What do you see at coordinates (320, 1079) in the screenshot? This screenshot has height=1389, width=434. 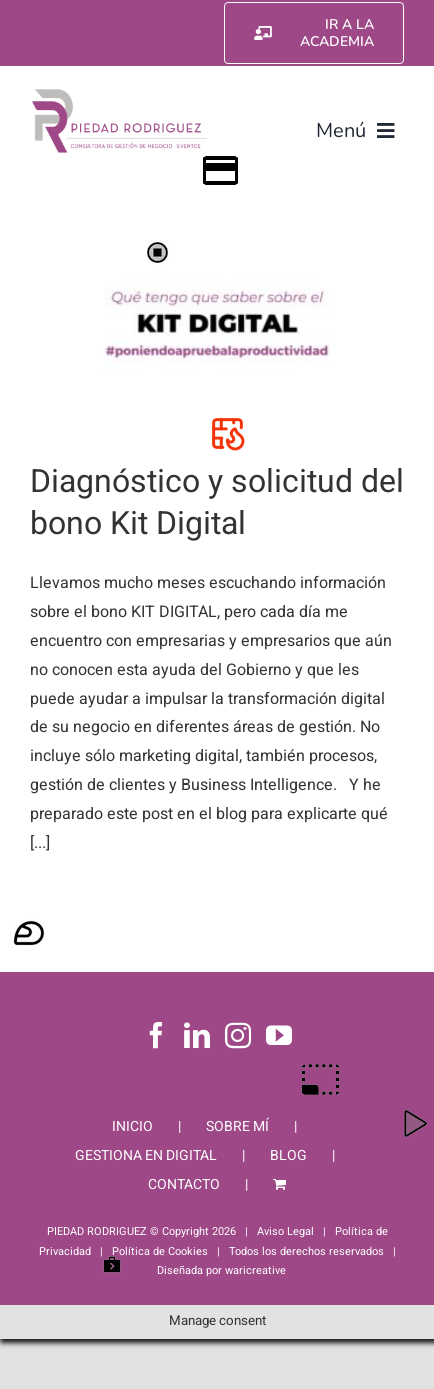 I see `resize image to smaller dimensions` at bounding box center [320, 1079].